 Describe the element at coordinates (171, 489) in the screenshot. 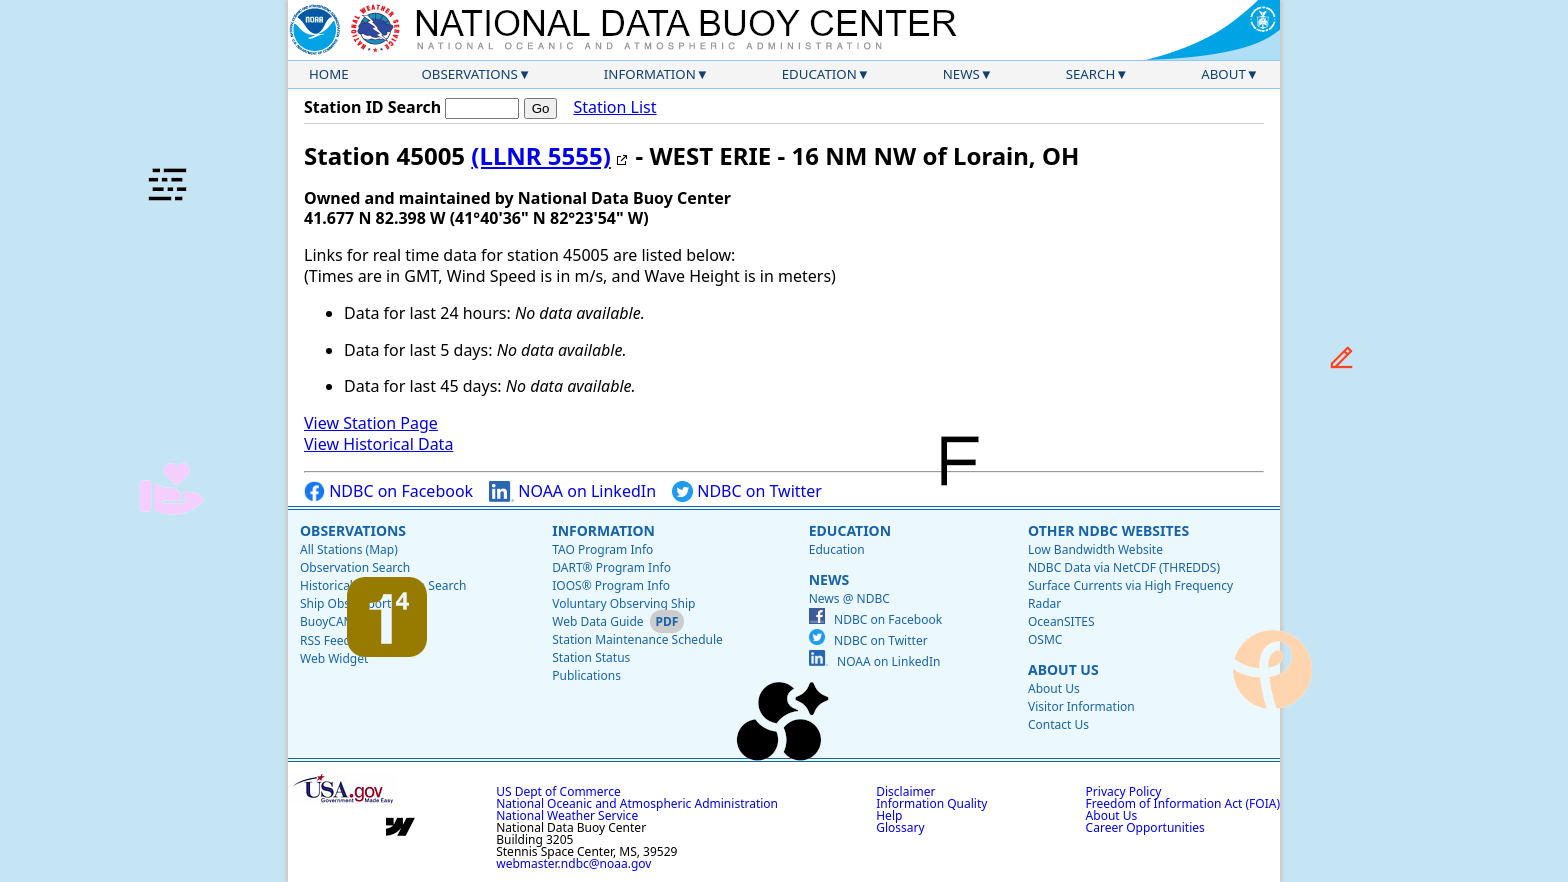

I see `donate or make a charitable contribution` at that location.